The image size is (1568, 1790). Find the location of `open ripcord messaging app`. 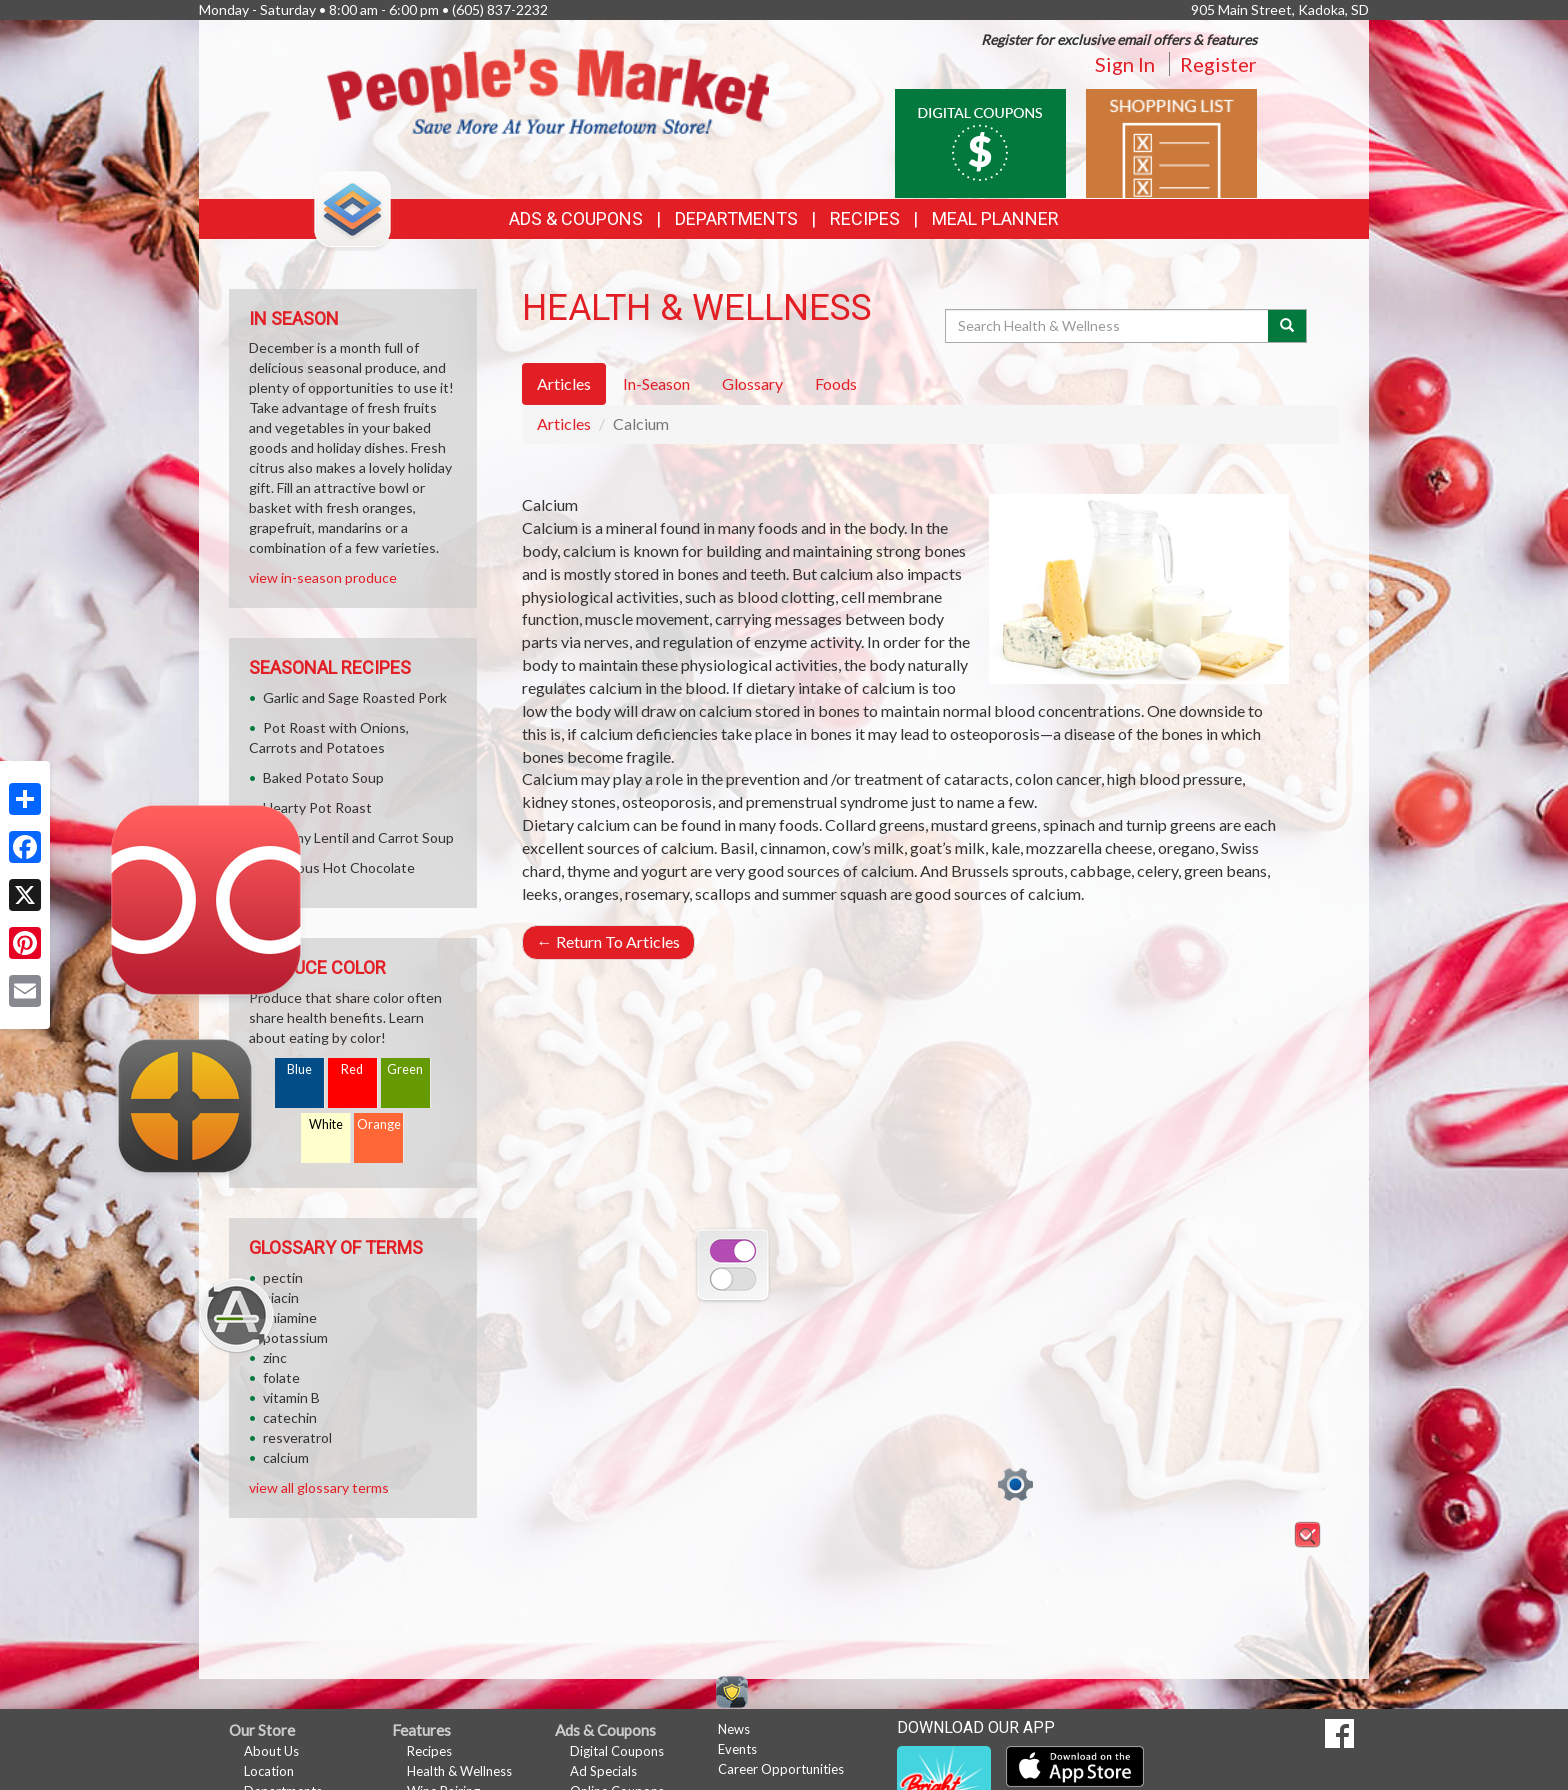

open ripcord messaging app is located at coordinates (352, 209).